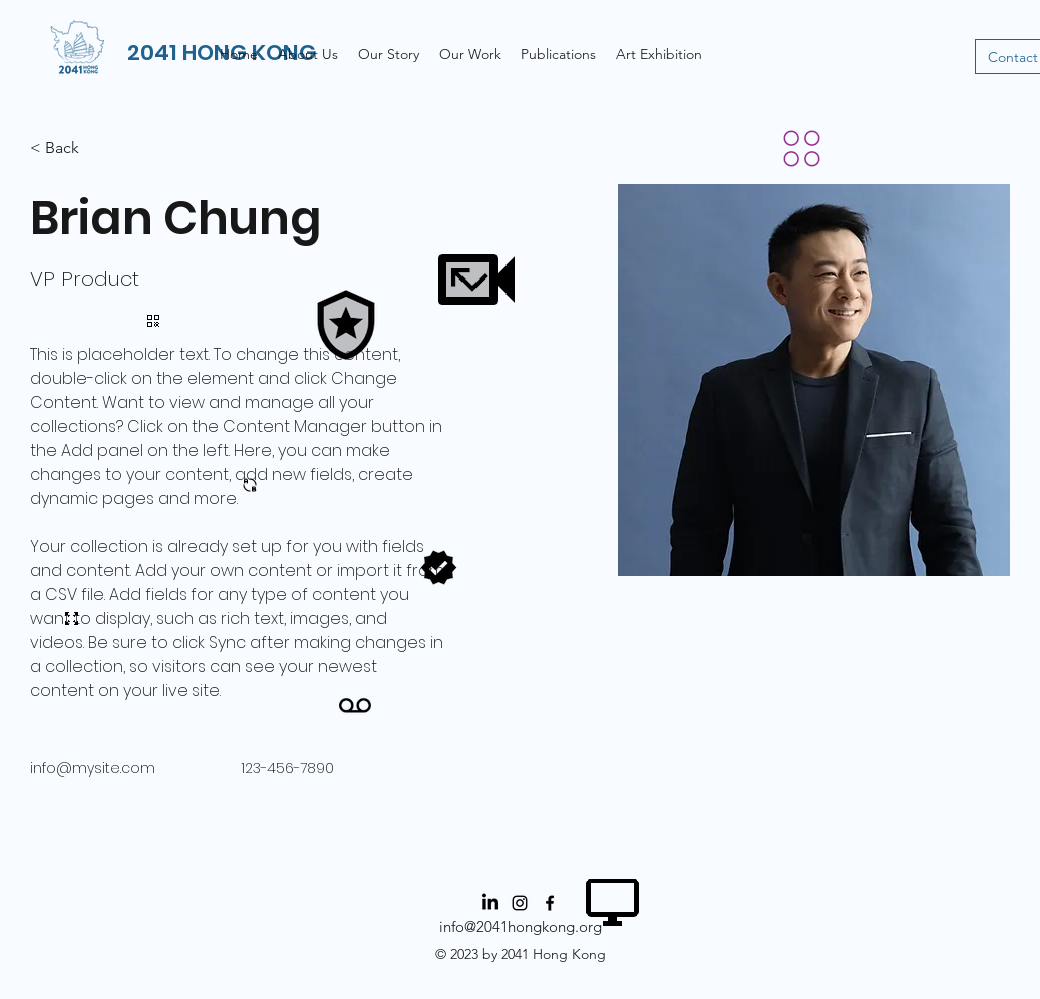 This screenshot has width=1040, height=999. Describe the element at coordinates (250, 485) in the screenshot. I see `switch between option A and option B` at that location.